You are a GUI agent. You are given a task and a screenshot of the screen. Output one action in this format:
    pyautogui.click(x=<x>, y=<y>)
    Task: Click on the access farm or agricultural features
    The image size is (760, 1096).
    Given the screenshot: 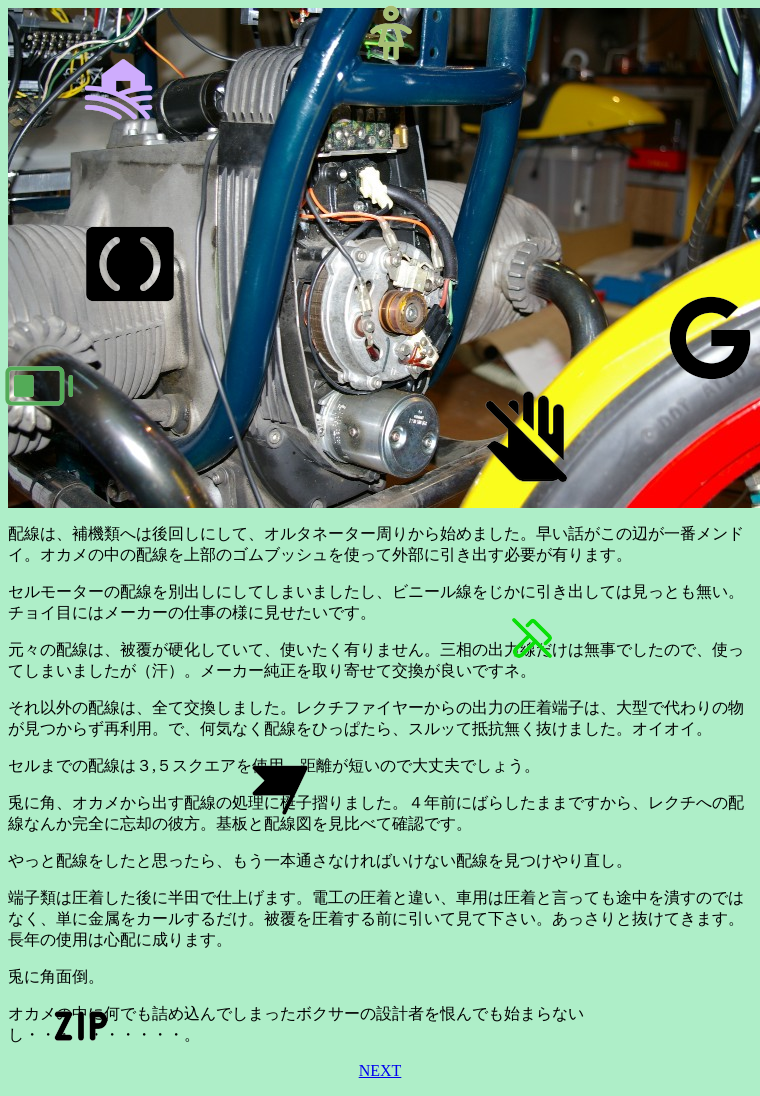 What is the action you would take?
    pyautogui.click(x=118, y=90)
    